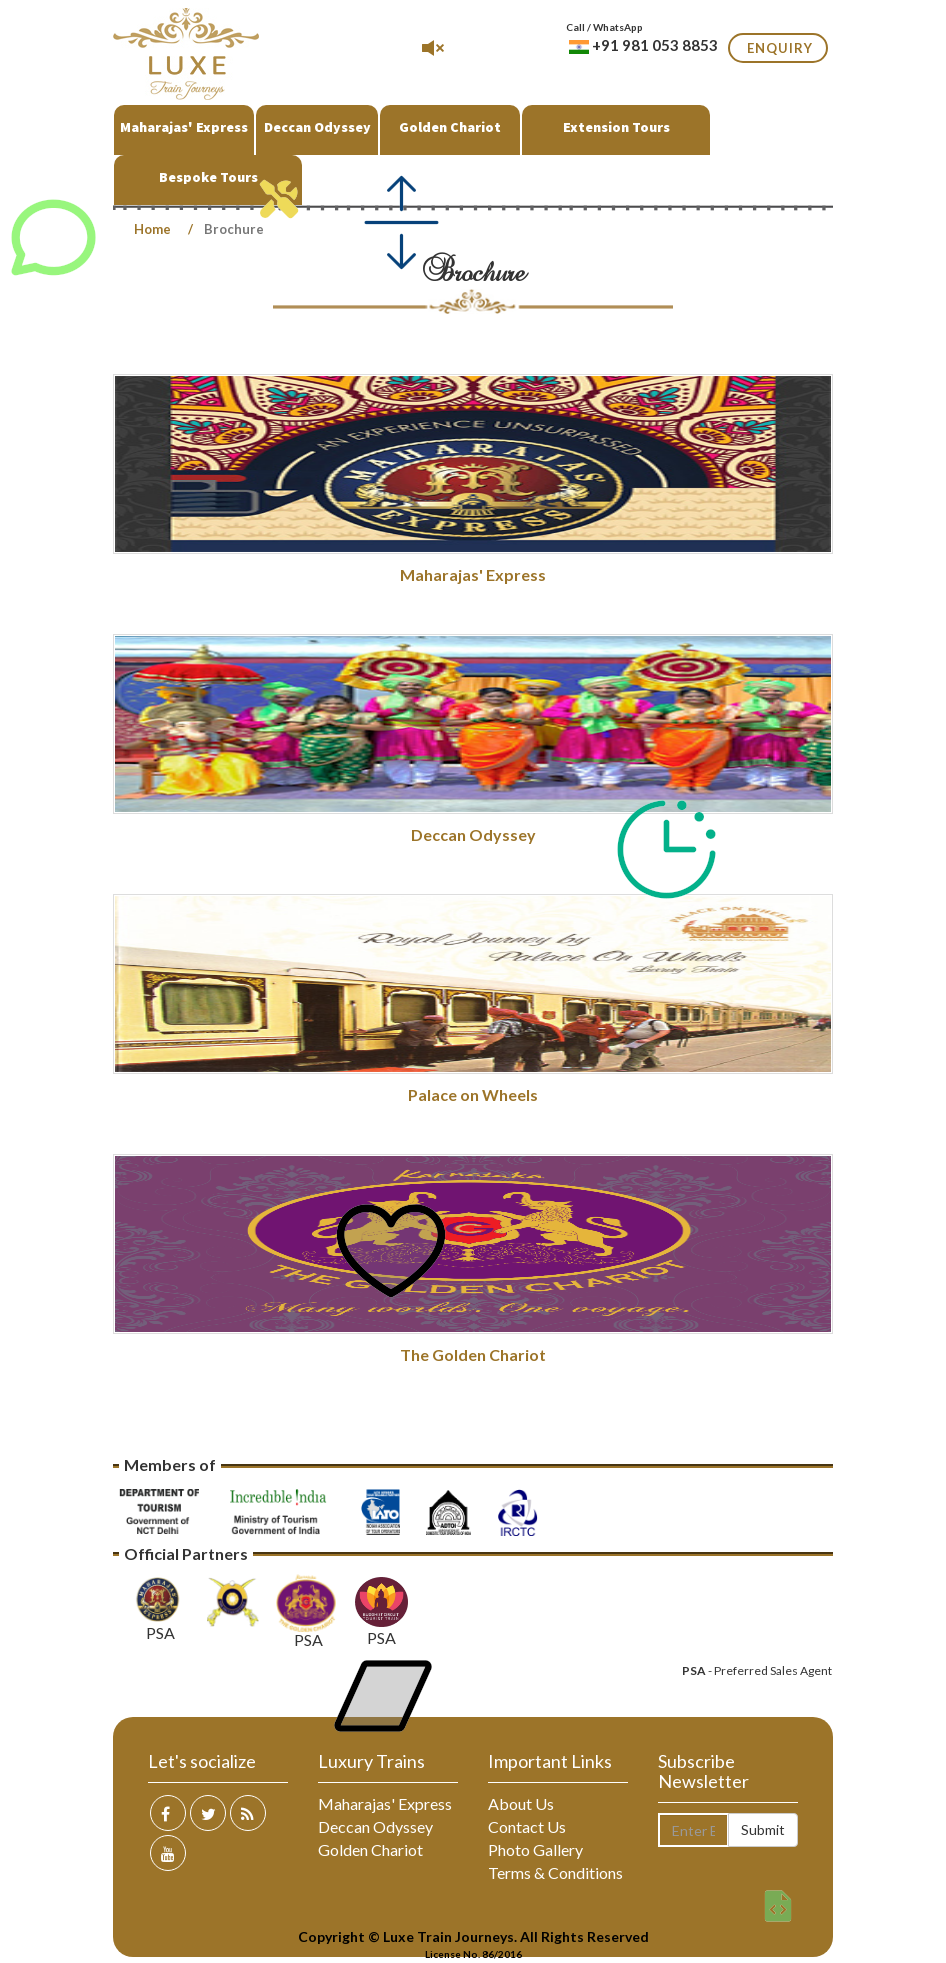  Describe the element at coordinates (53, 237) in the screenshot. I see `open messaging or chat` at that location.